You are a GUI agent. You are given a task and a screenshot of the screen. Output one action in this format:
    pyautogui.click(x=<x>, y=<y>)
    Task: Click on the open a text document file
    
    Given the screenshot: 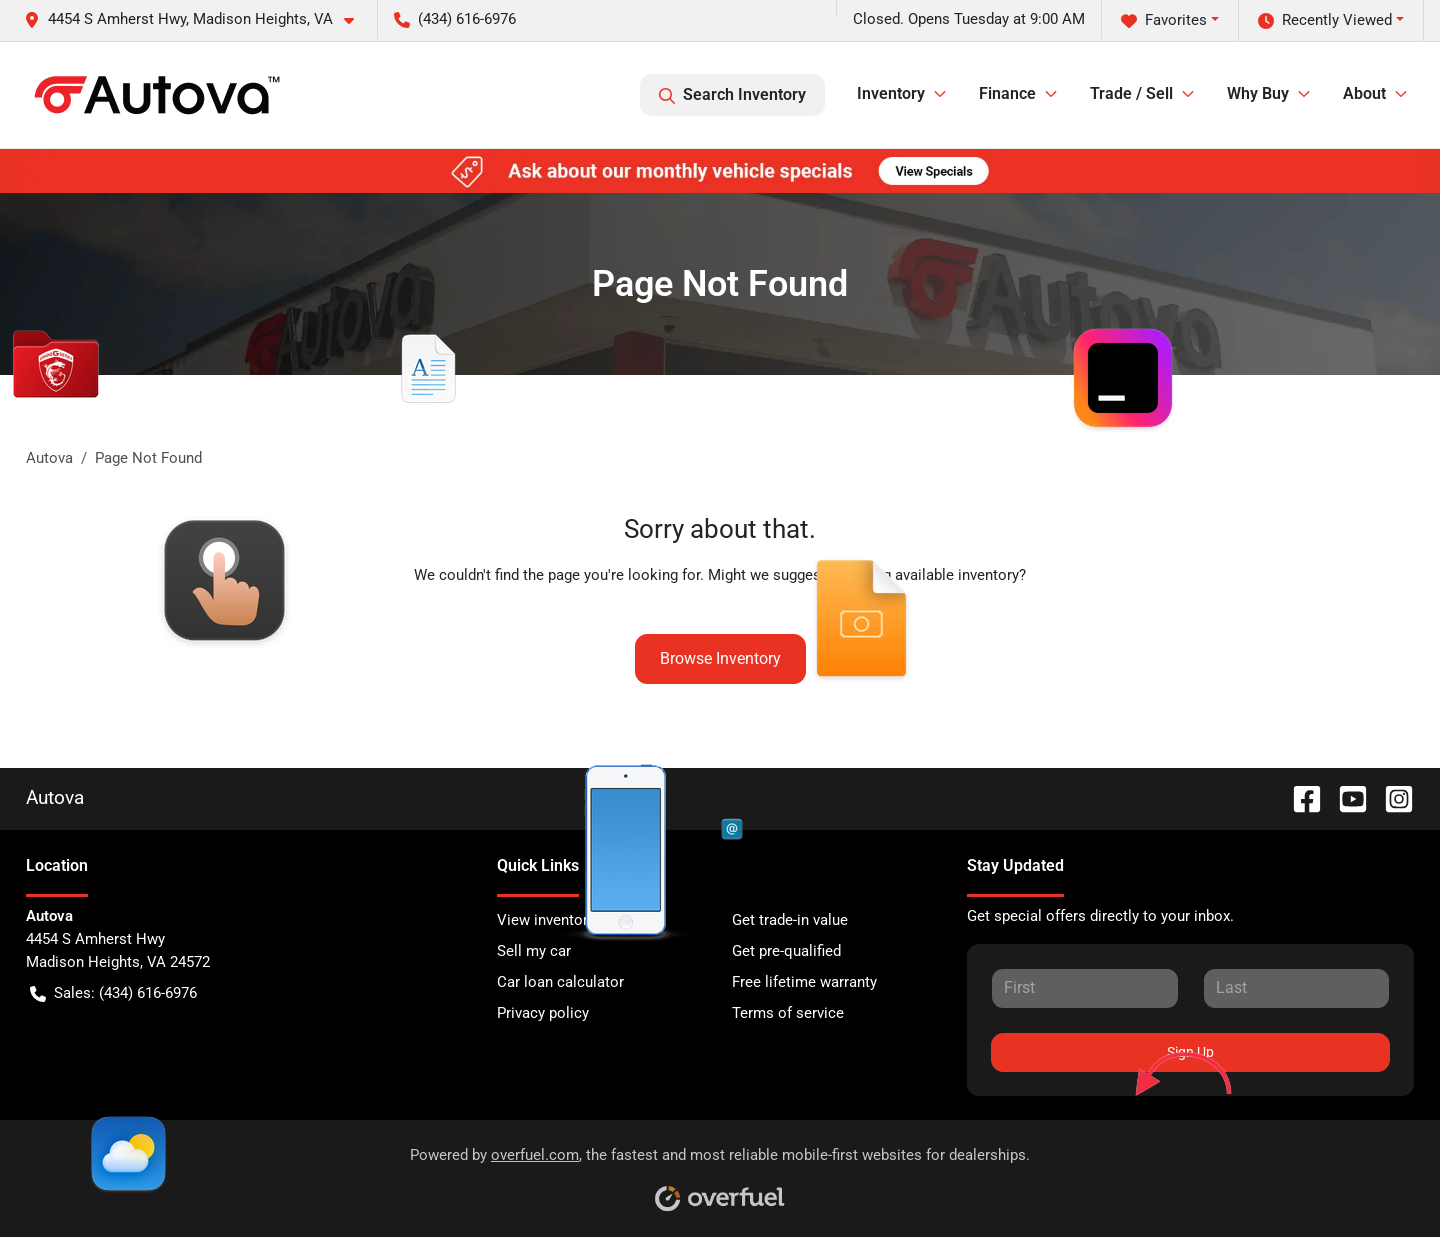 What is the action you would take?
    pyautogui.click(x=428, y=368)
    